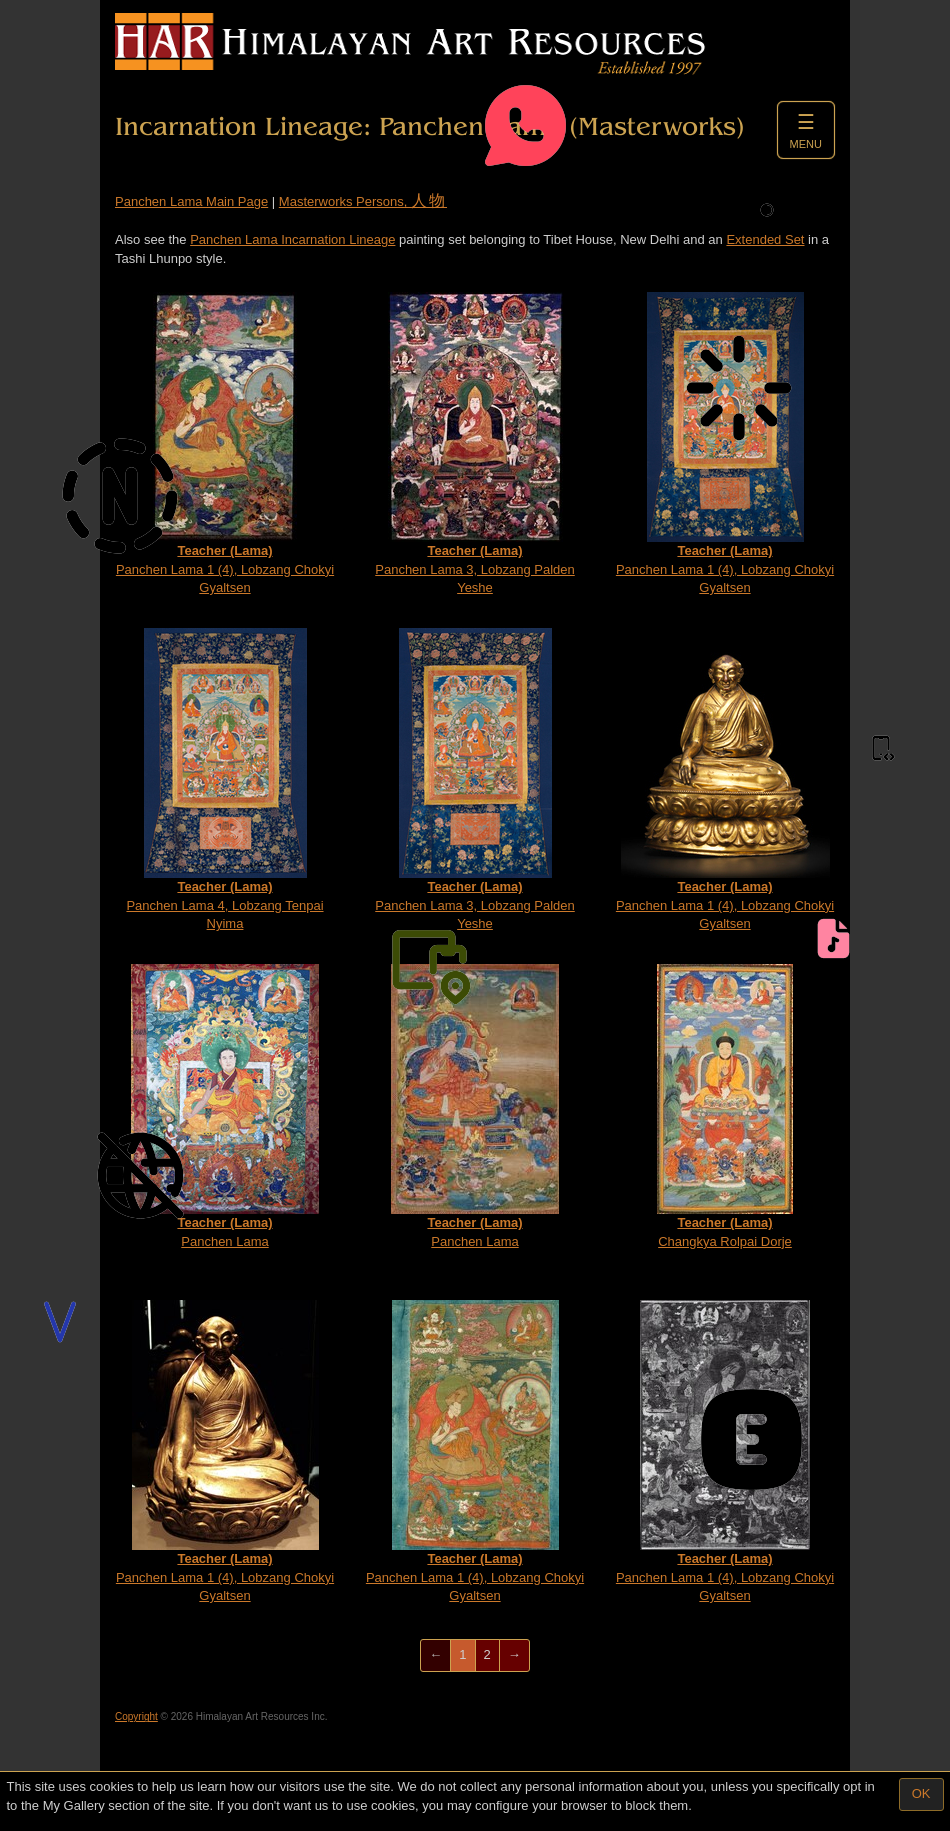 Image resolution: width=950 pixels, height=1831 pixels. I want to click on disable internet or web access, so click(140, 1175).